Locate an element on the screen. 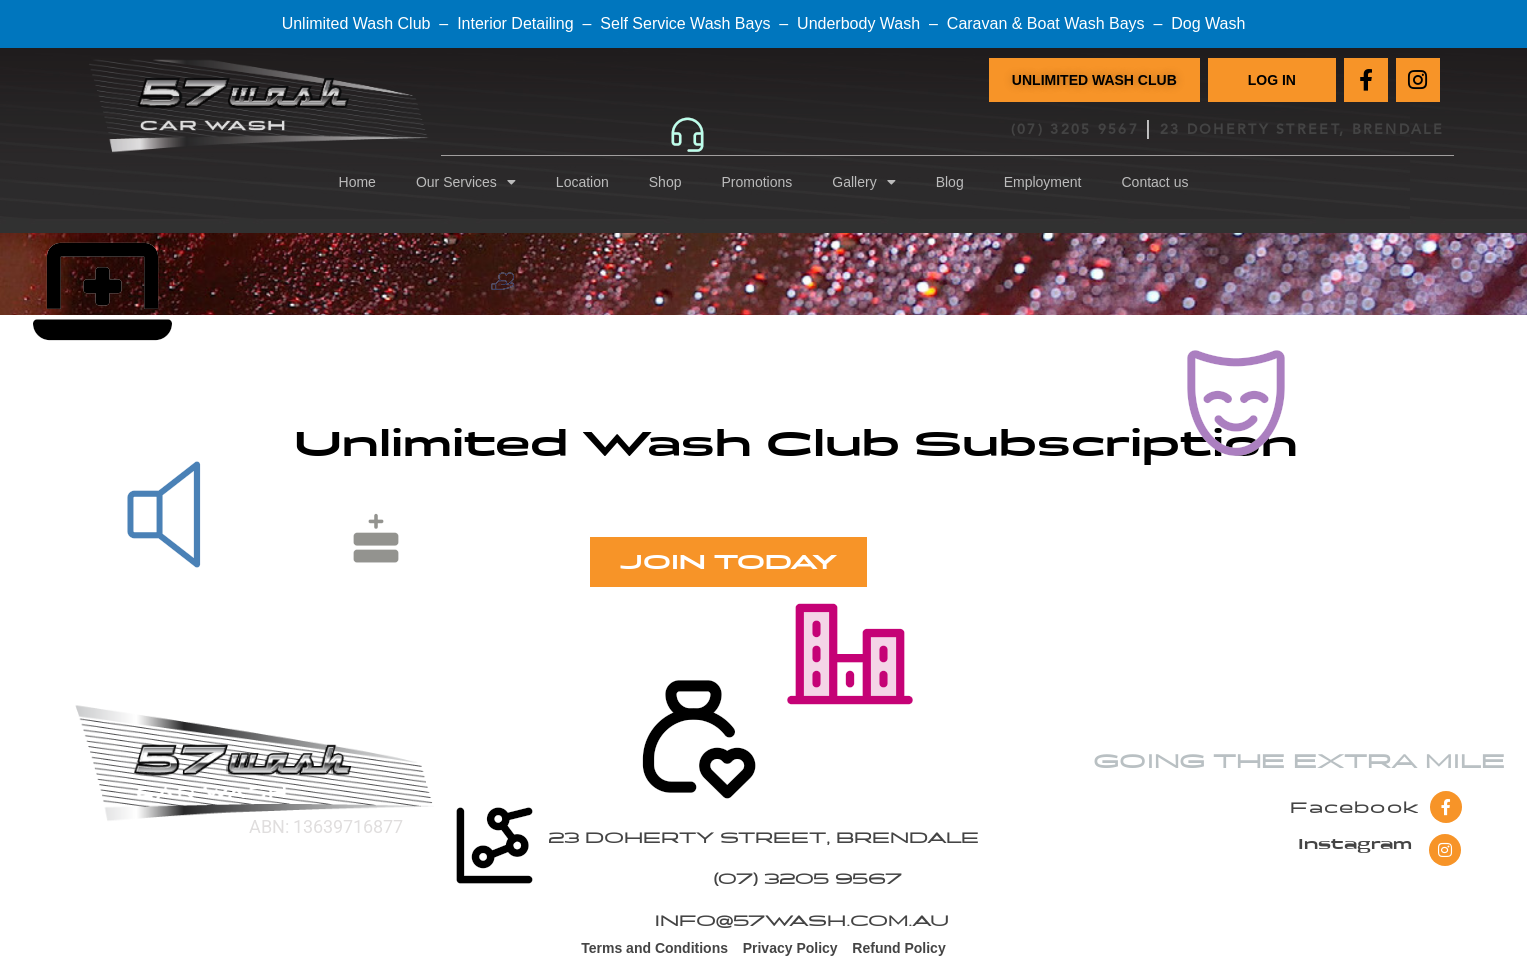  access theater or entertainment mode is located at coordinates (1236, 399).